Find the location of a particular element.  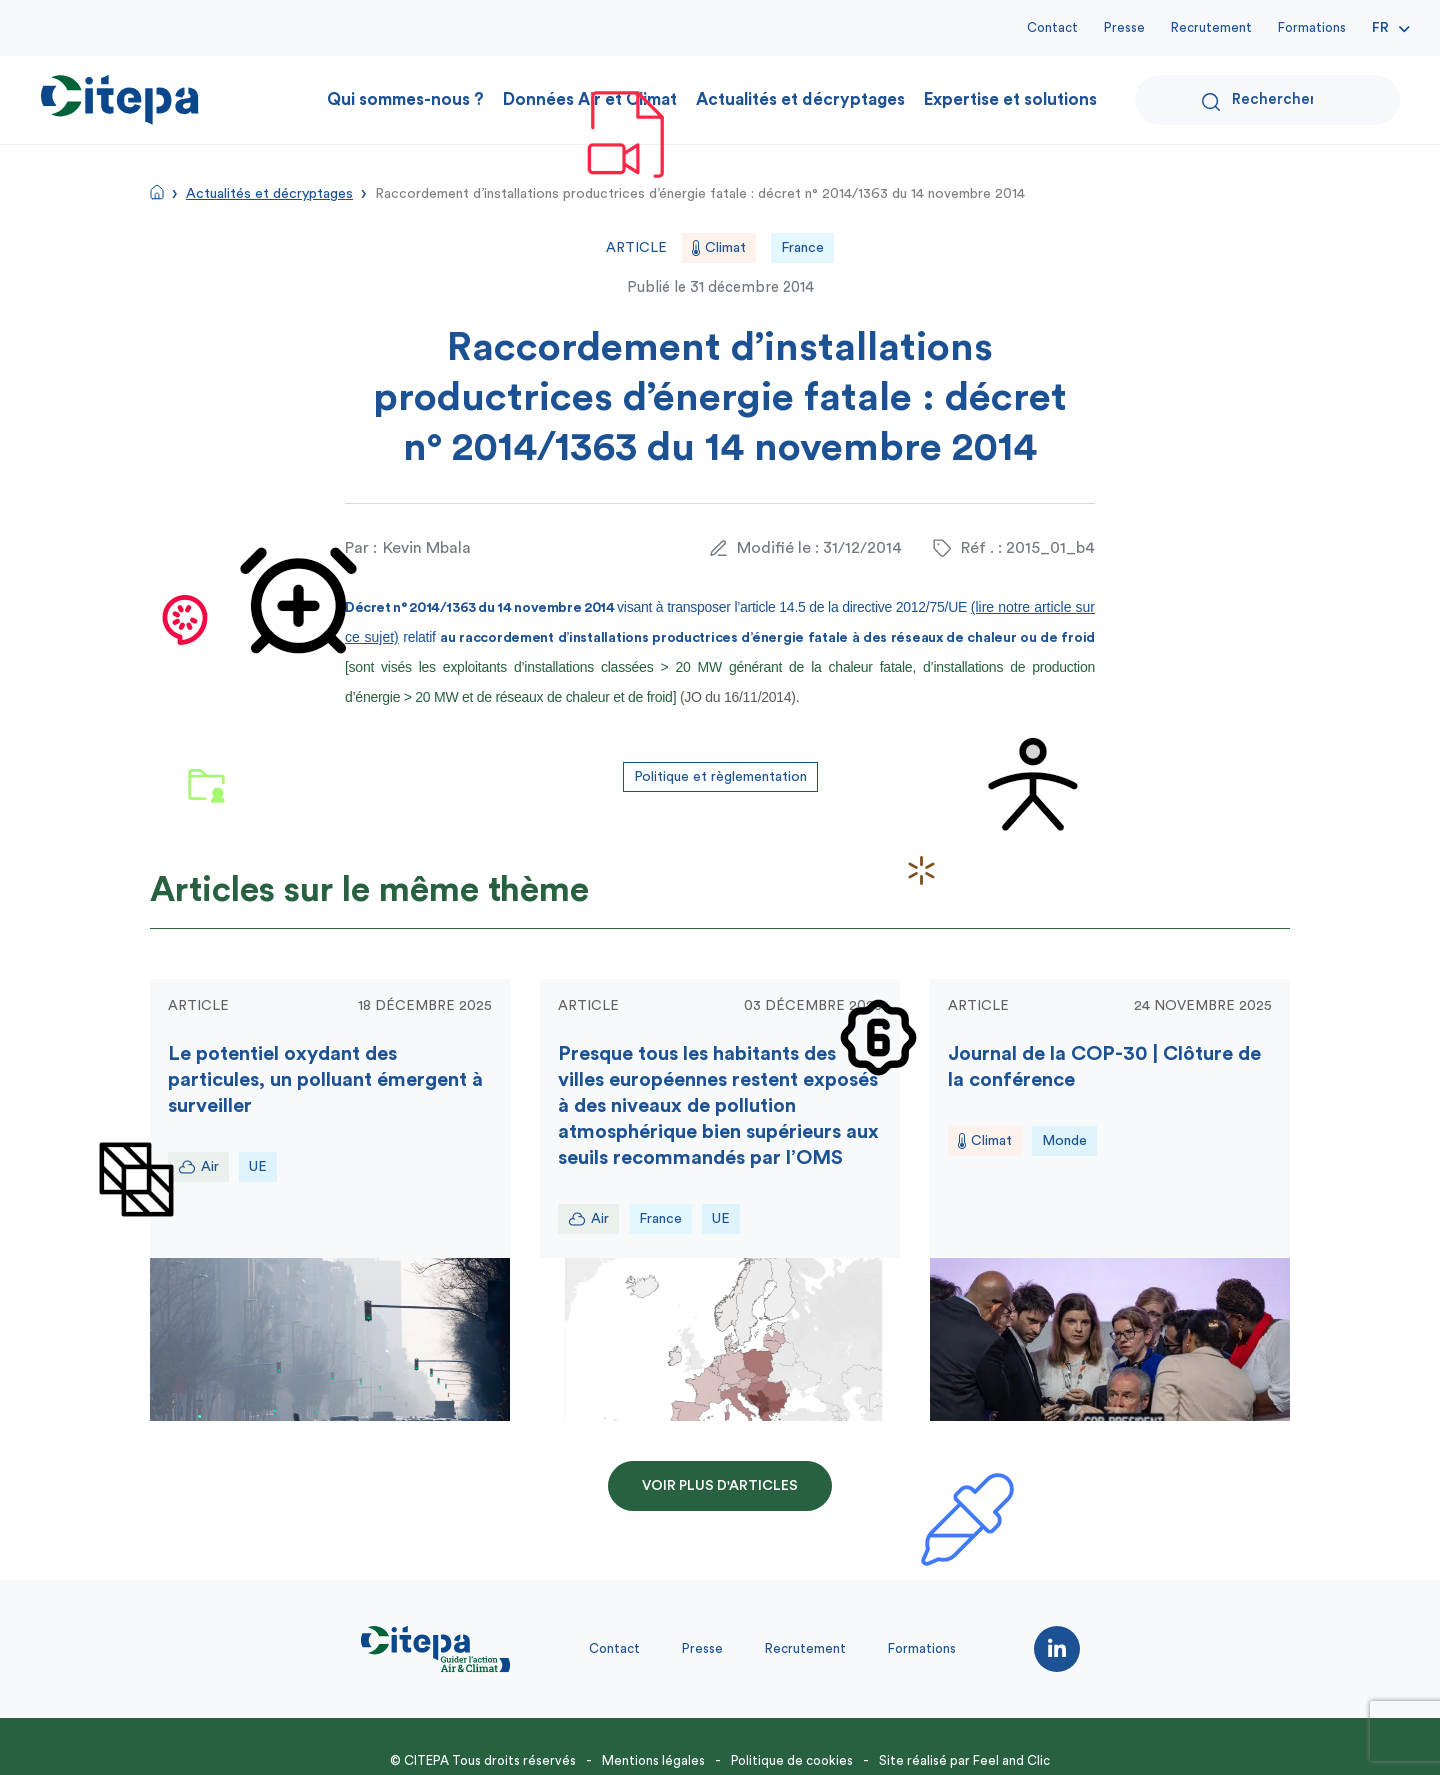

walmart app or website link is located at coordinates (921, 870).